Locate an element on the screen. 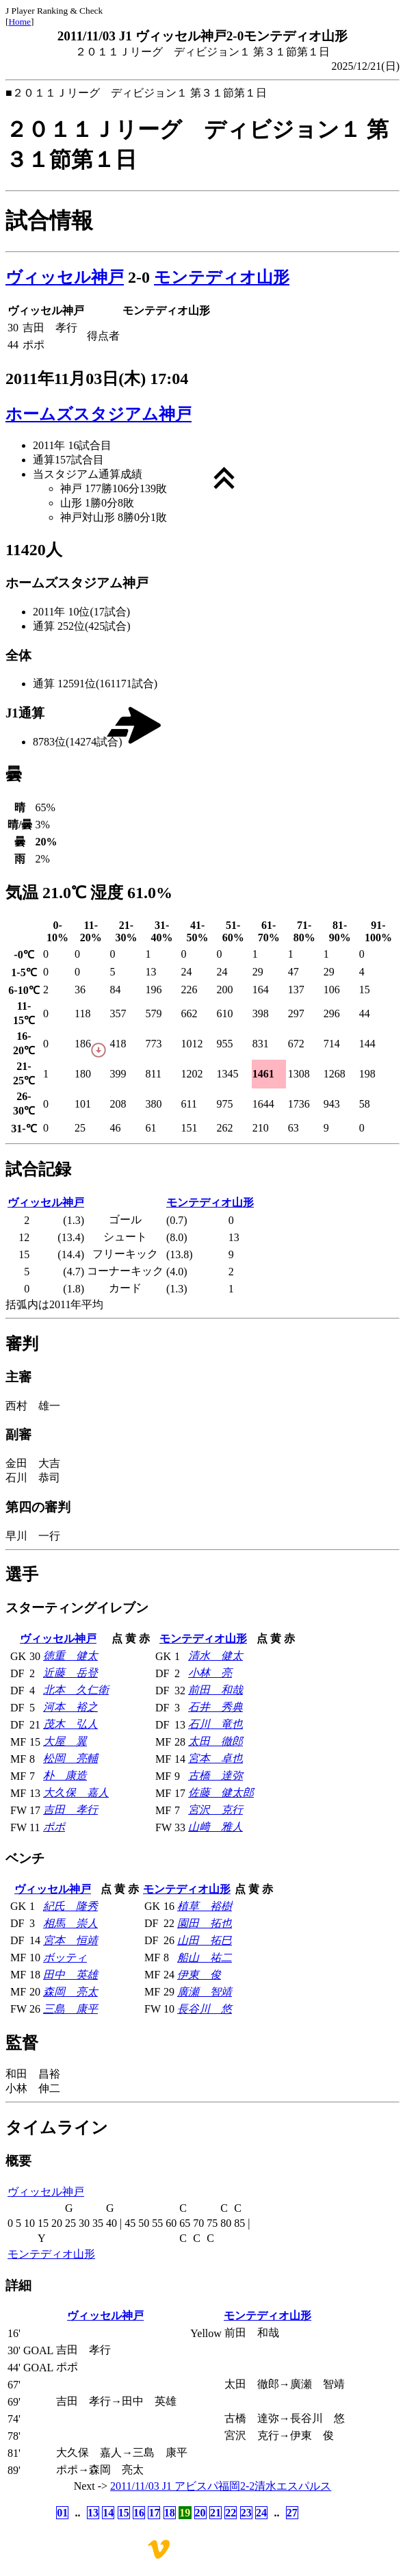  open the Vimeo app is located at coordinates (159, 2549).